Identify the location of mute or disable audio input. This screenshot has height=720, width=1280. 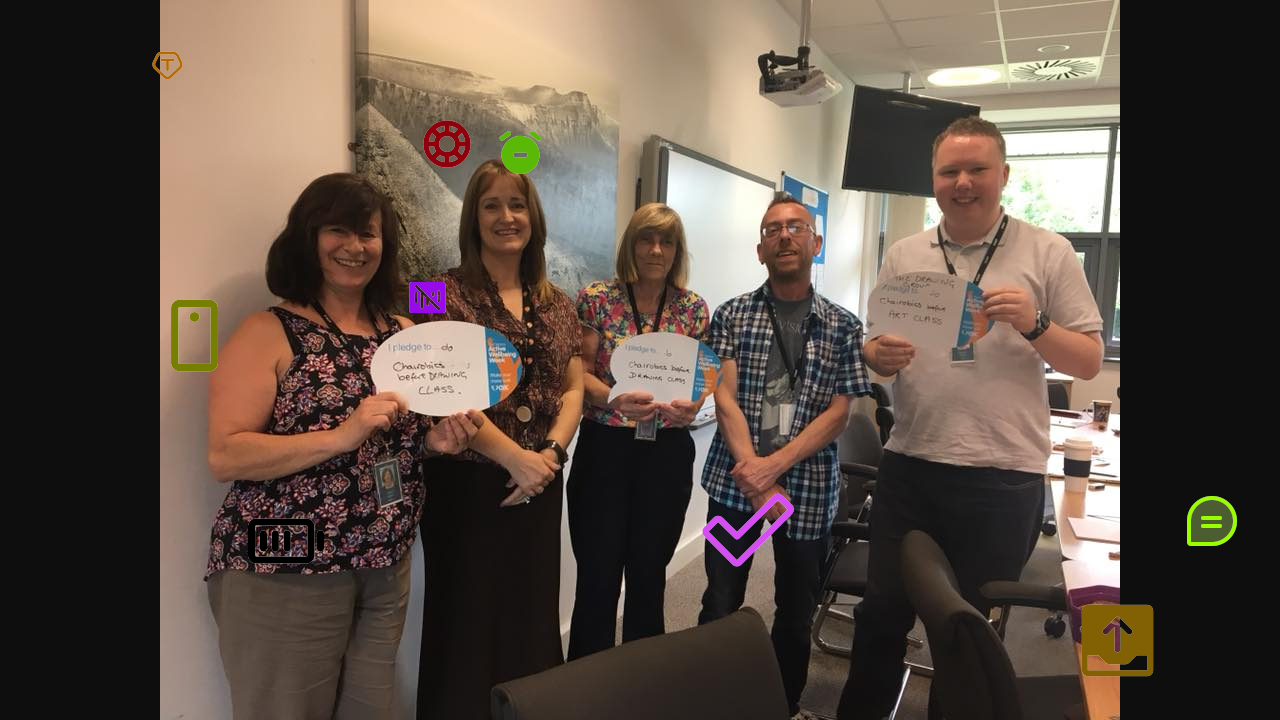
(427, 297).